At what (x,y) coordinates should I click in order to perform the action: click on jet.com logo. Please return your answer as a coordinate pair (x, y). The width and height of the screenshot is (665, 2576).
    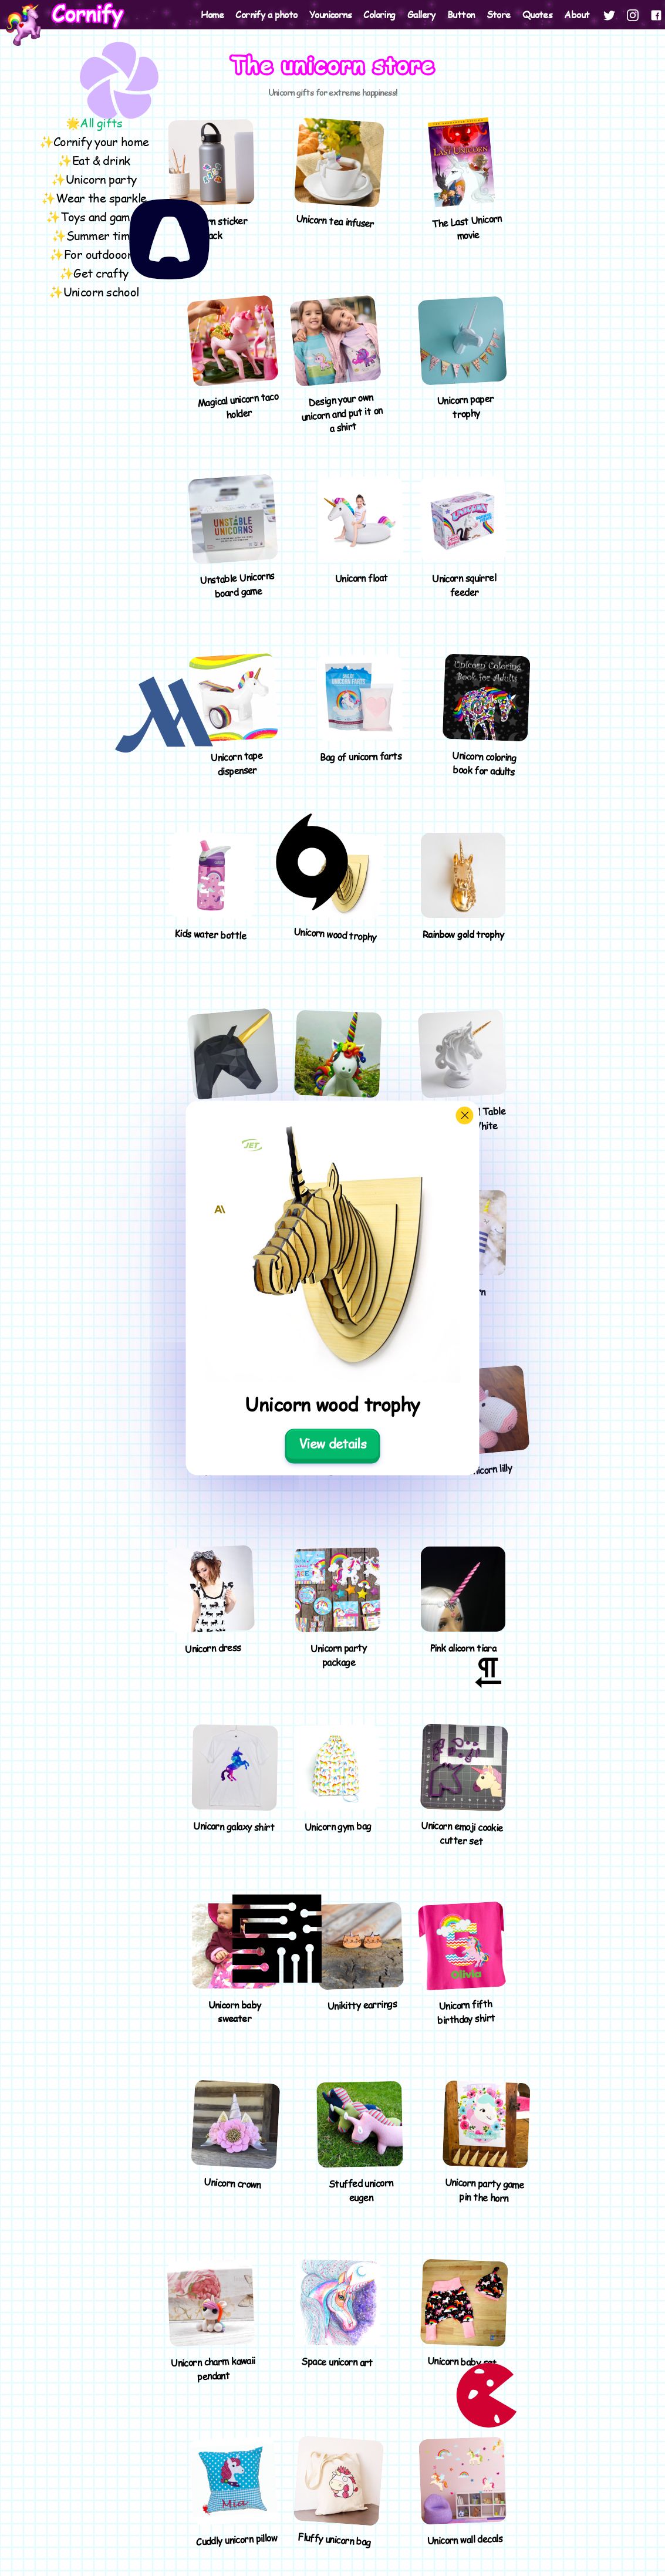
    Looking at the image, I should click on (252, 1145).